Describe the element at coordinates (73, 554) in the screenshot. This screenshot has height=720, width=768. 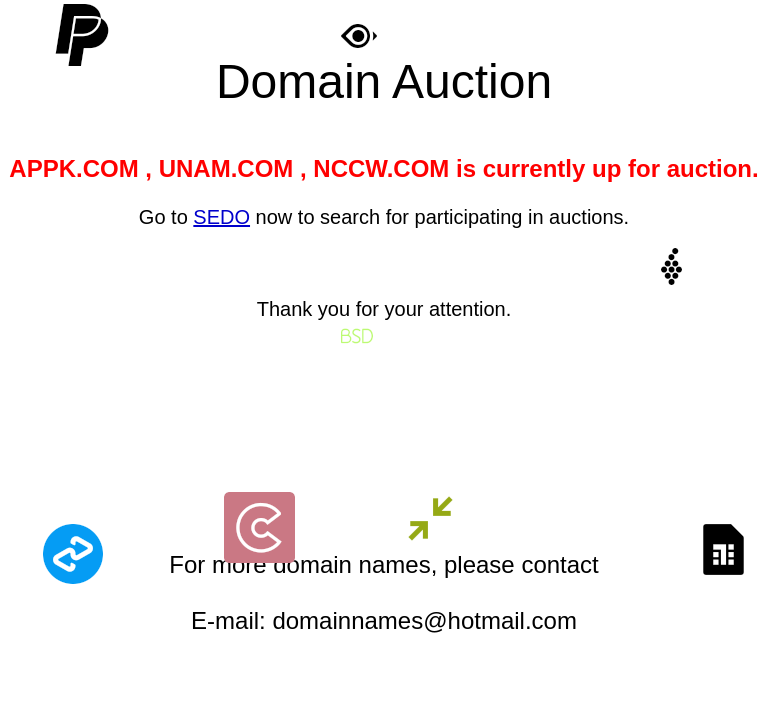
I see `pay with afterpay at checkout` at that location.